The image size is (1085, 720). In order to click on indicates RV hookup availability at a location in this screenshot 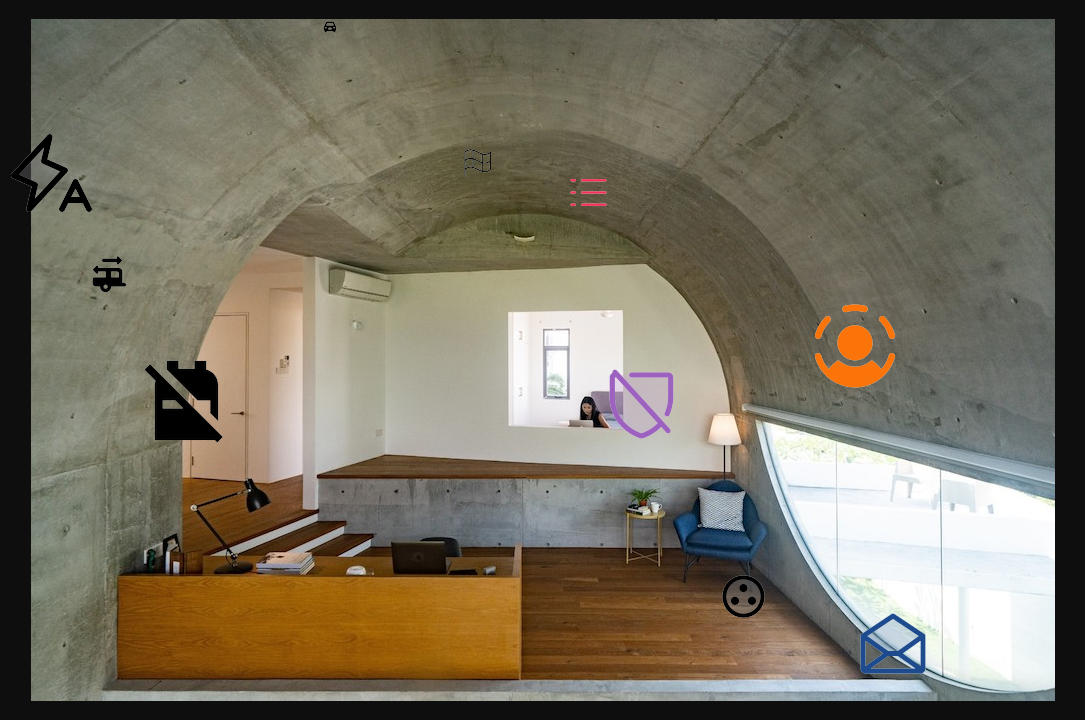, I will do `click(107, 273)`.